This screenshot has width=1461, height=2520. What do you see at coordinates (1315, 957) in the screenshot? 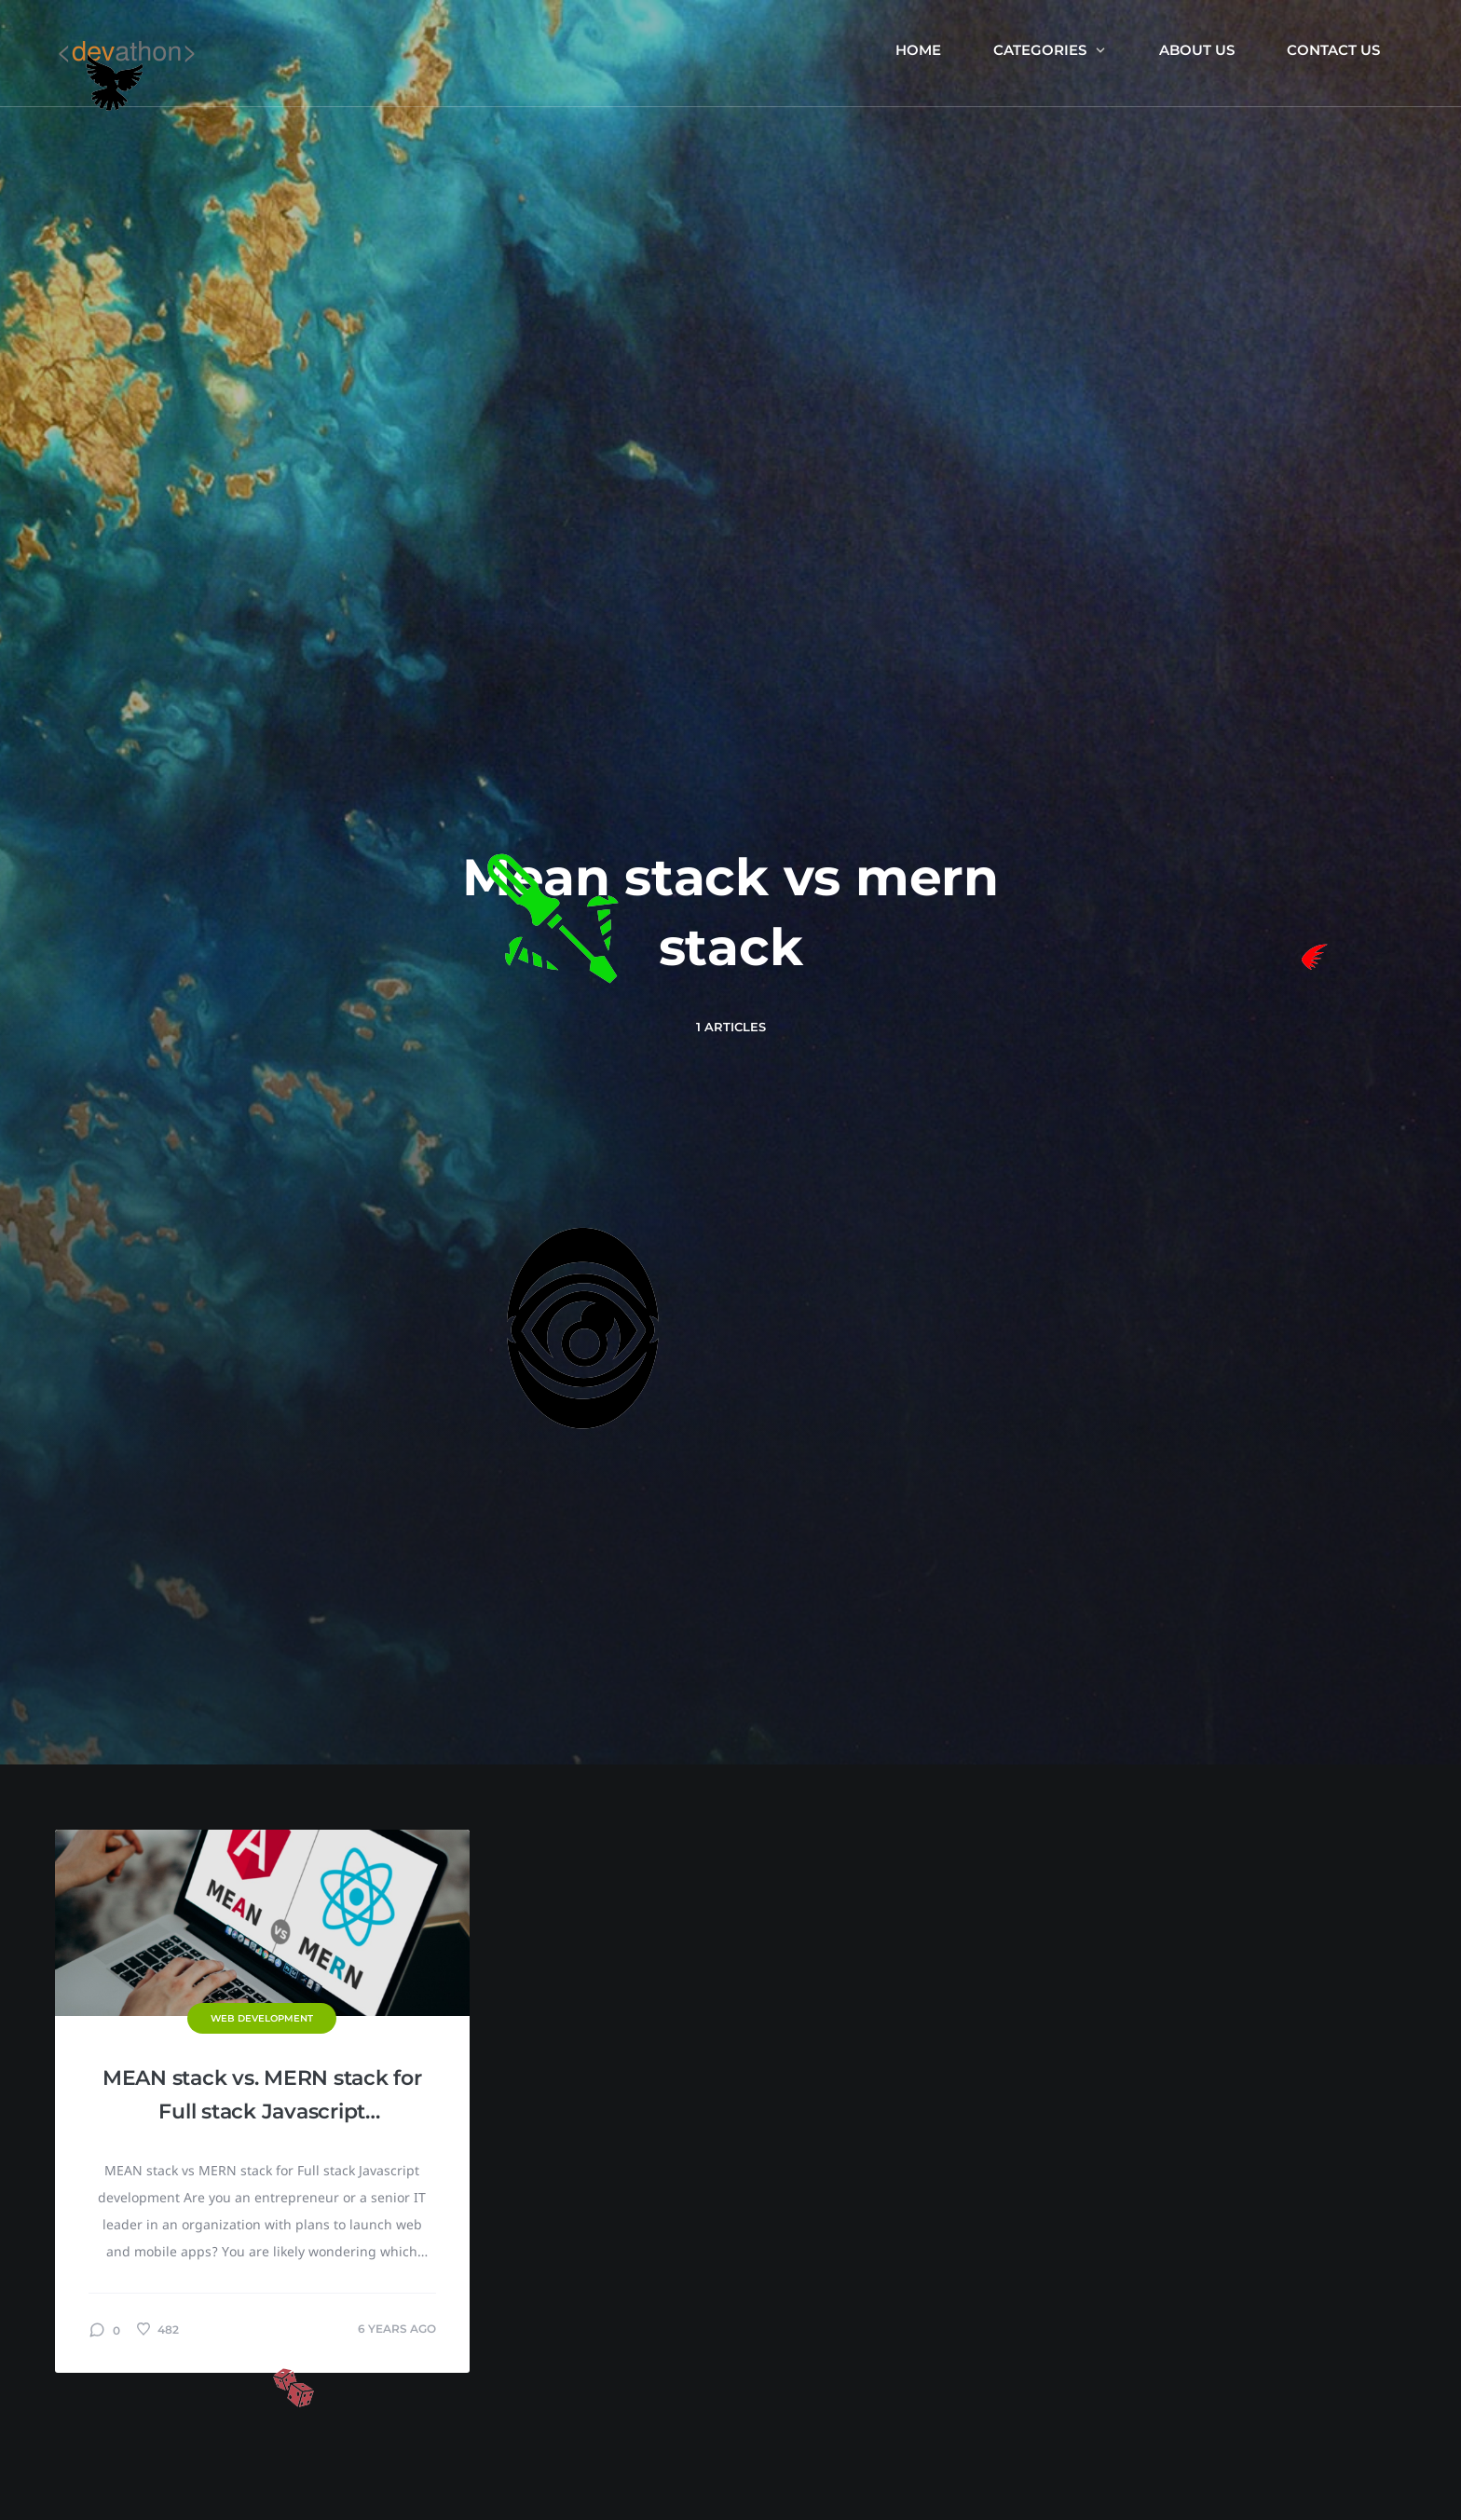
I see `indicates a flying or aerial ability in a game` at bounding box center [1315, 957].